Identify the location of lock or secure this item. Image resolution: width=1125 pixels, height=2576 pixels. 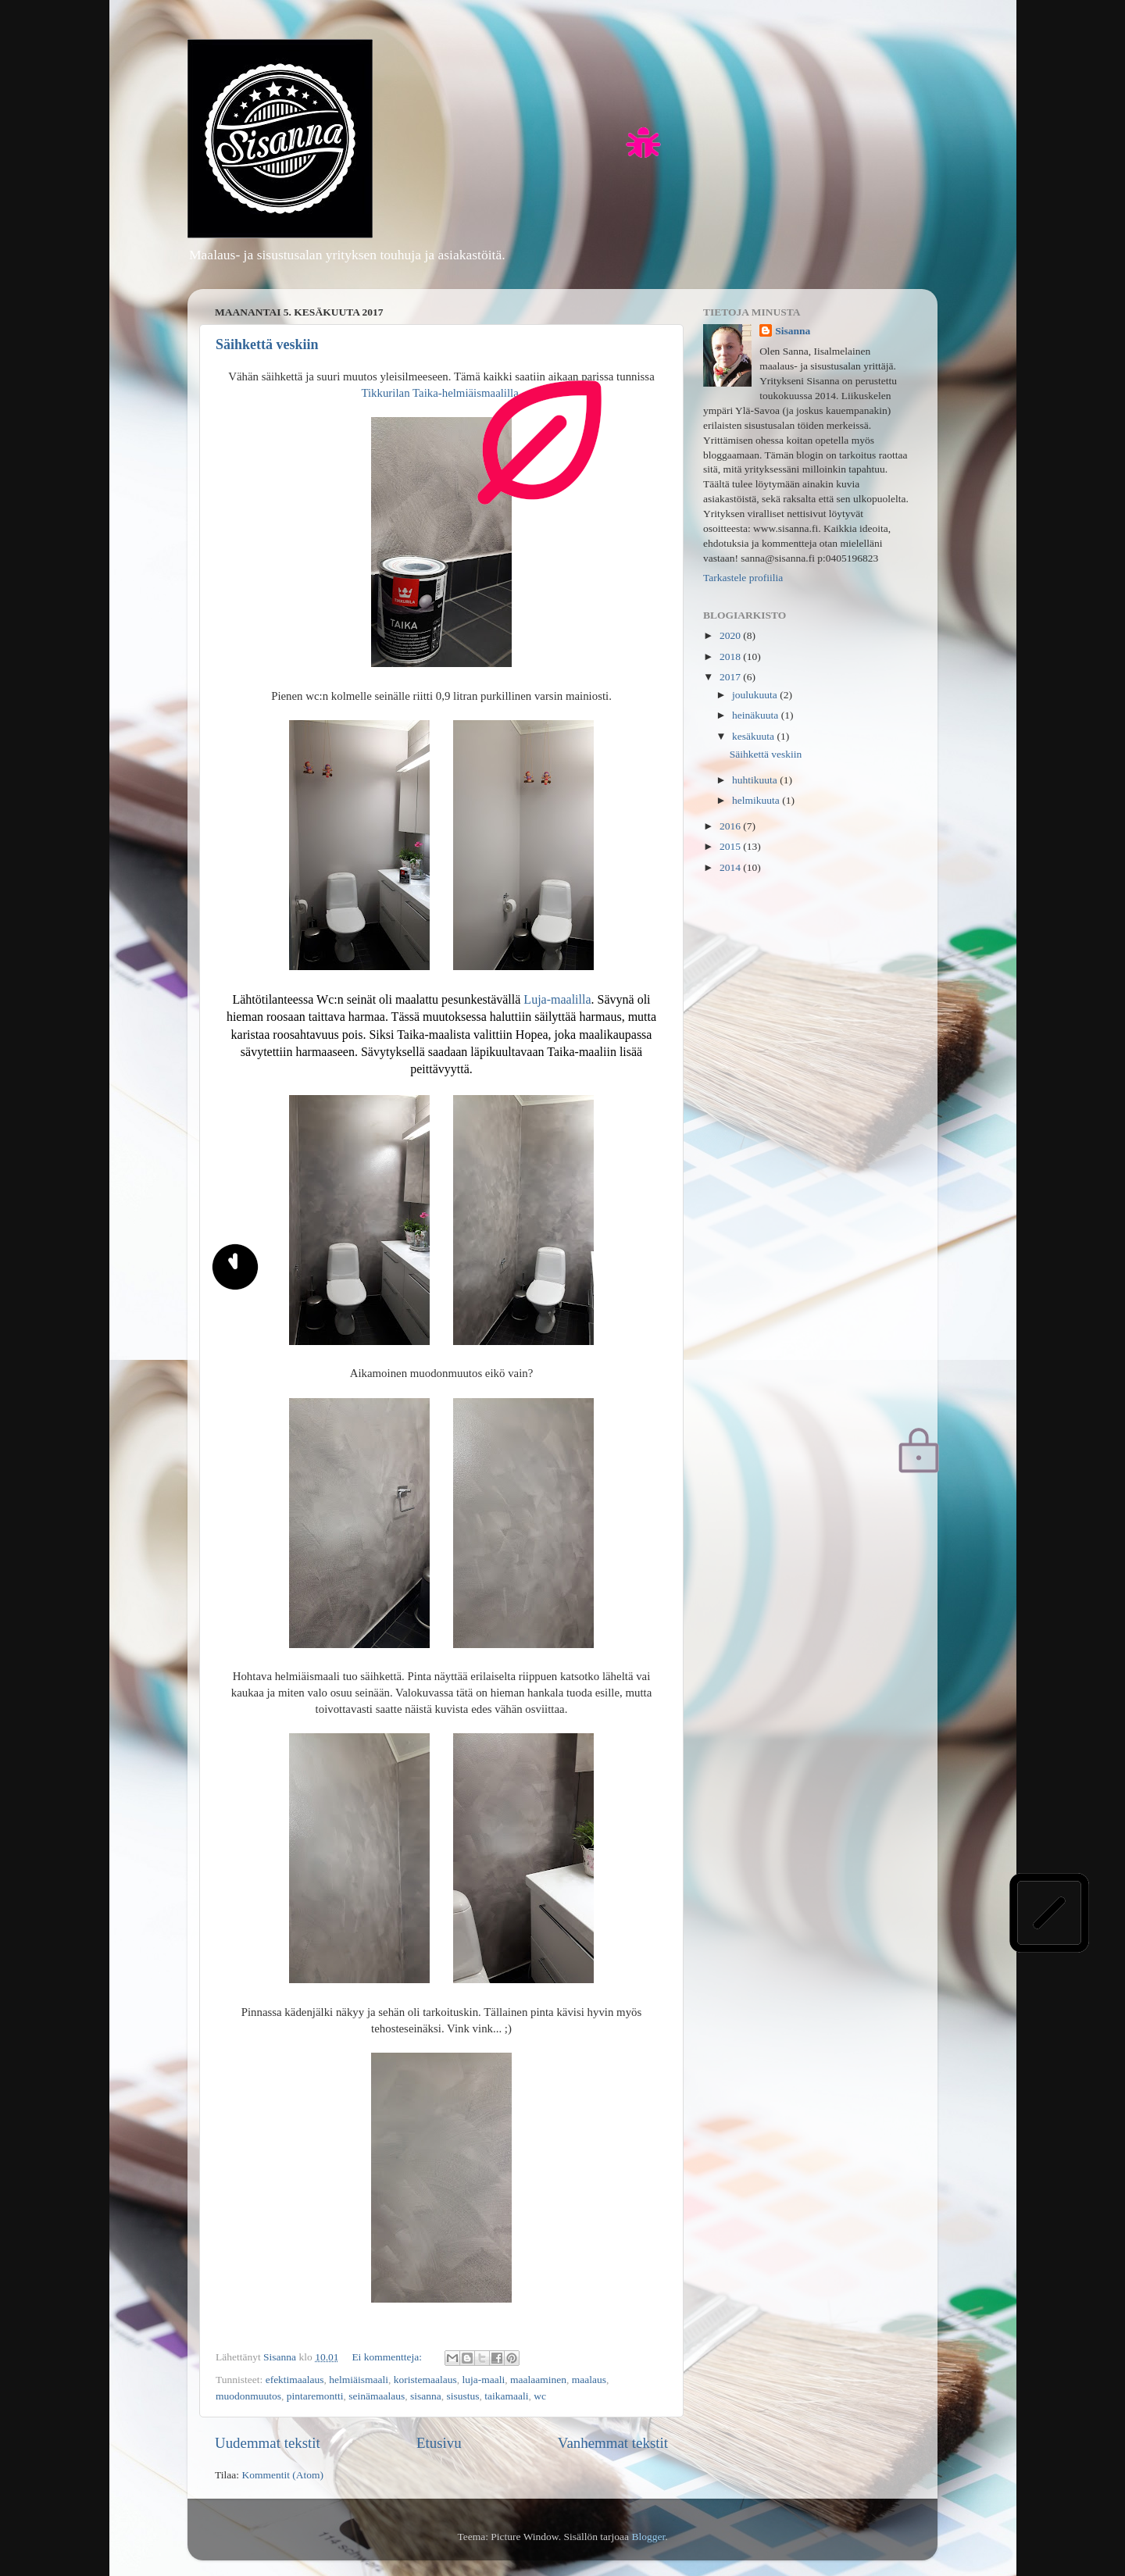
(919, 1453).